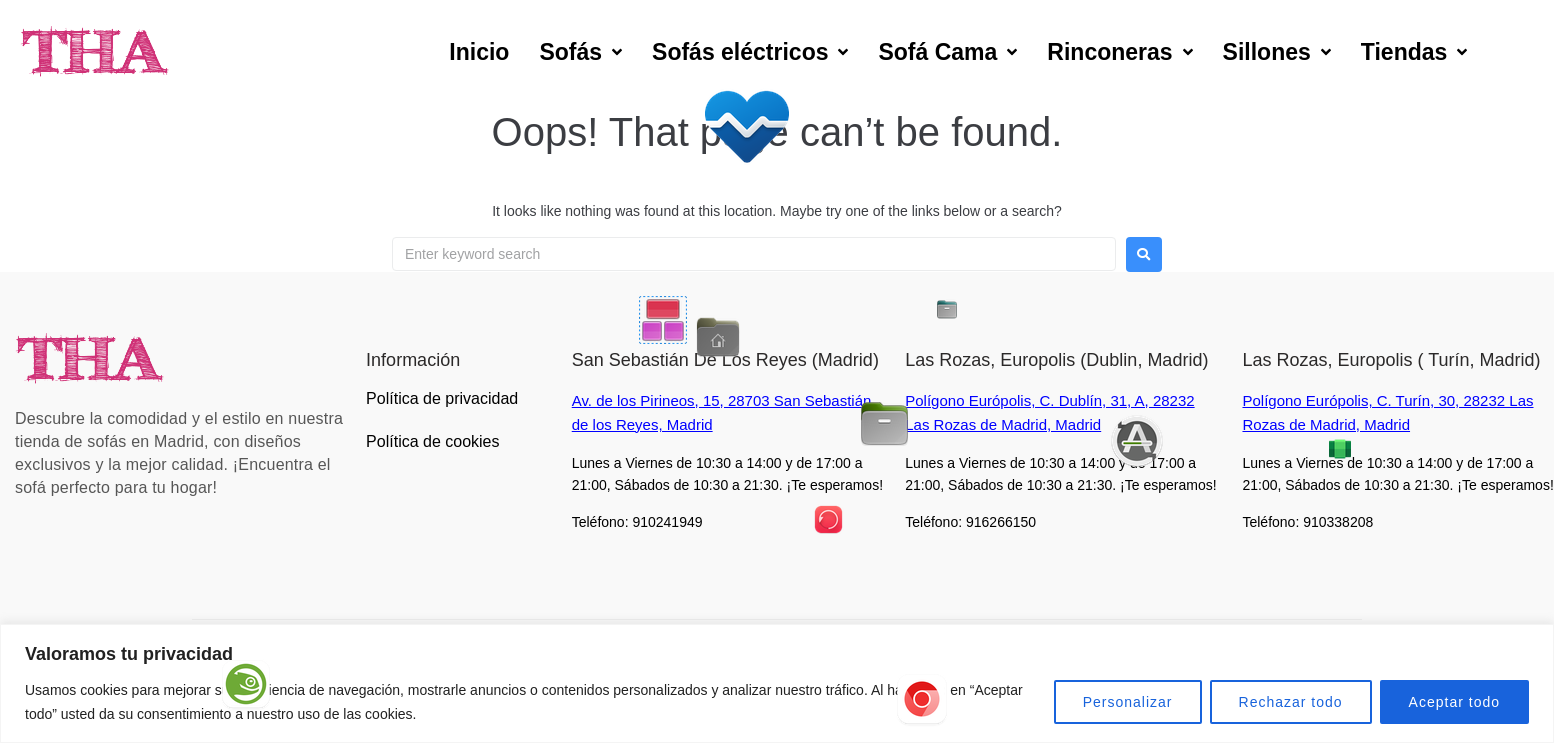  Describe the element at coordinates (718, 337) in the screenshot. I see `access your home folder` at that location.